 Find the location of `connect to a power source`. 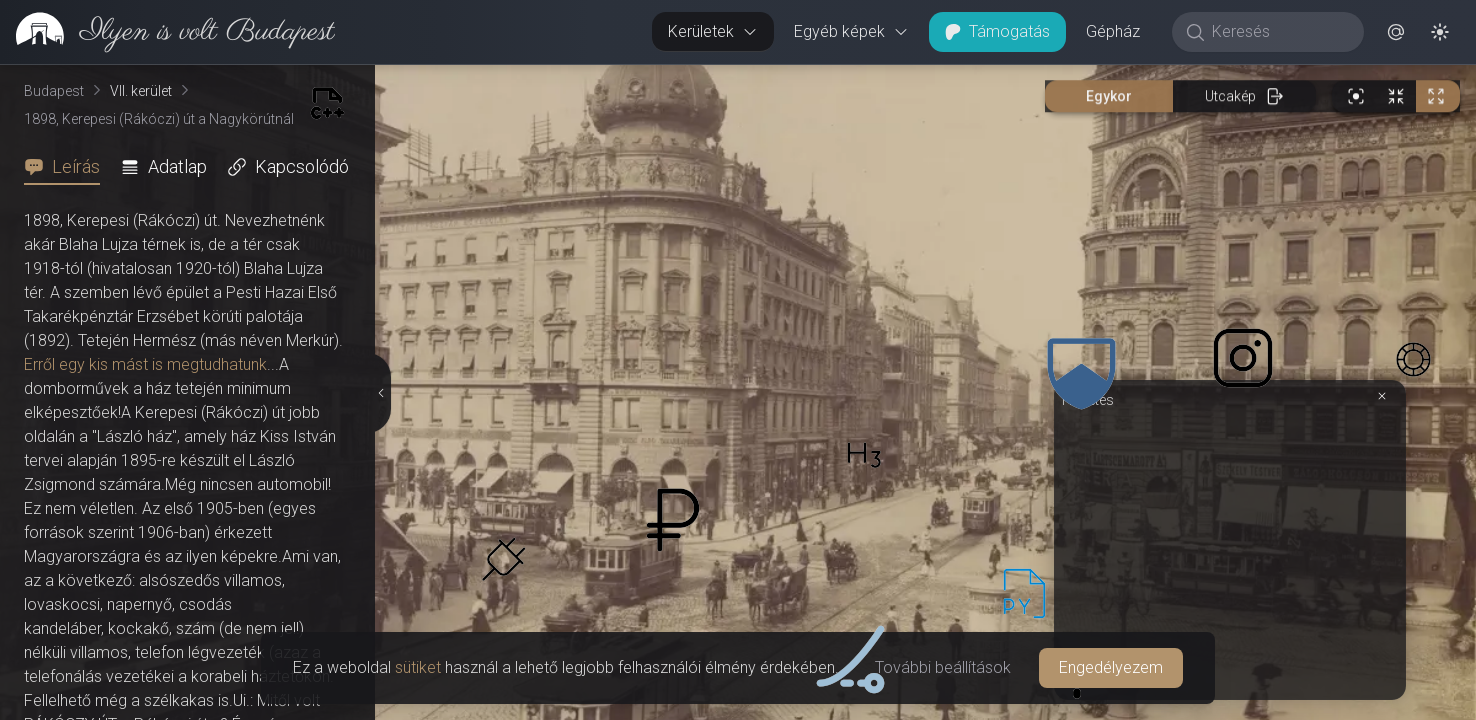

connect to a power source is located at coordinates (503, 560).